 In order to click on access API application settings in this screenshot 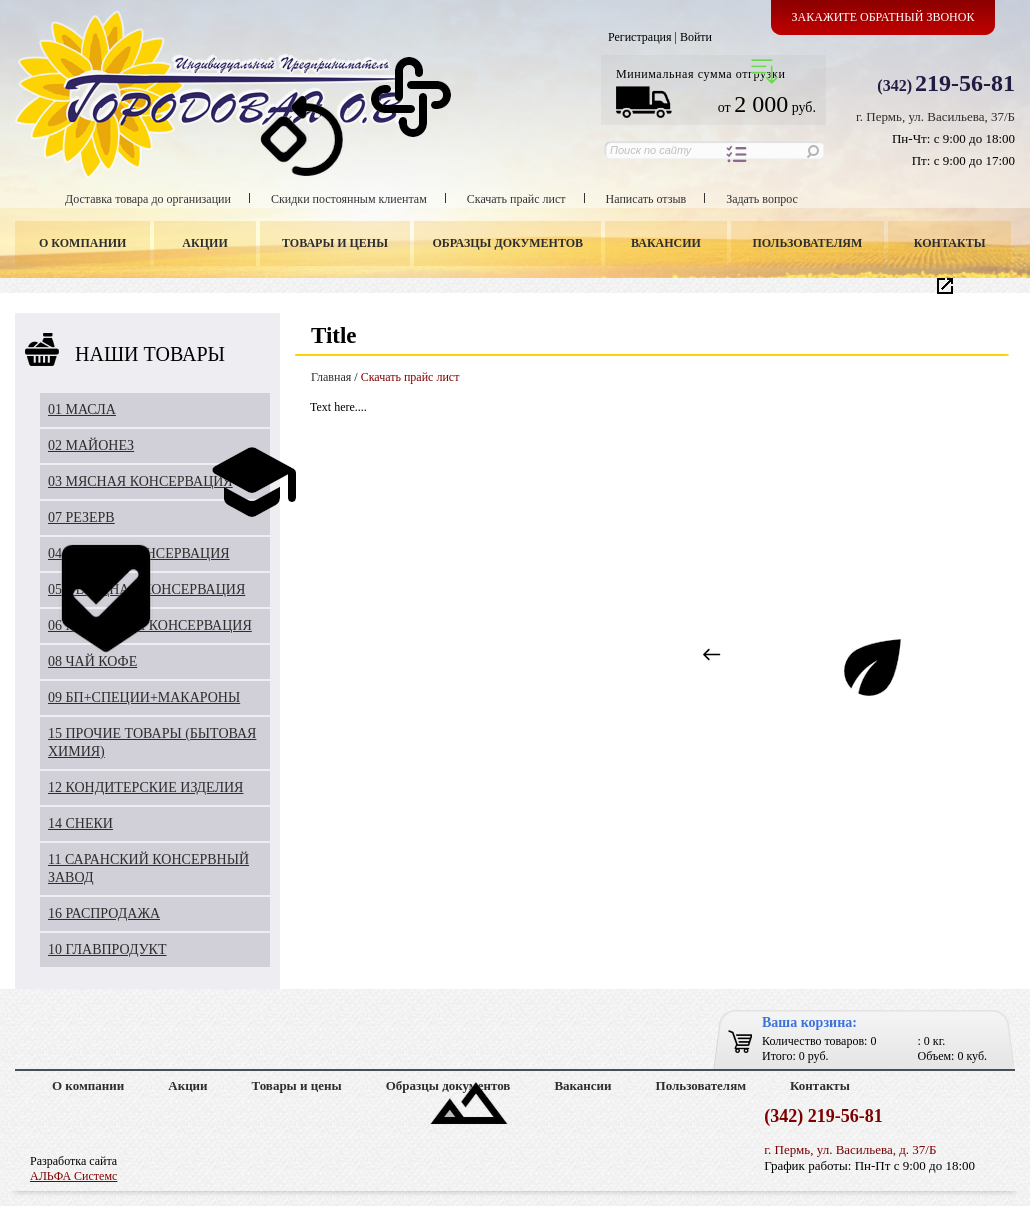, I will do `click(411, 97)`.